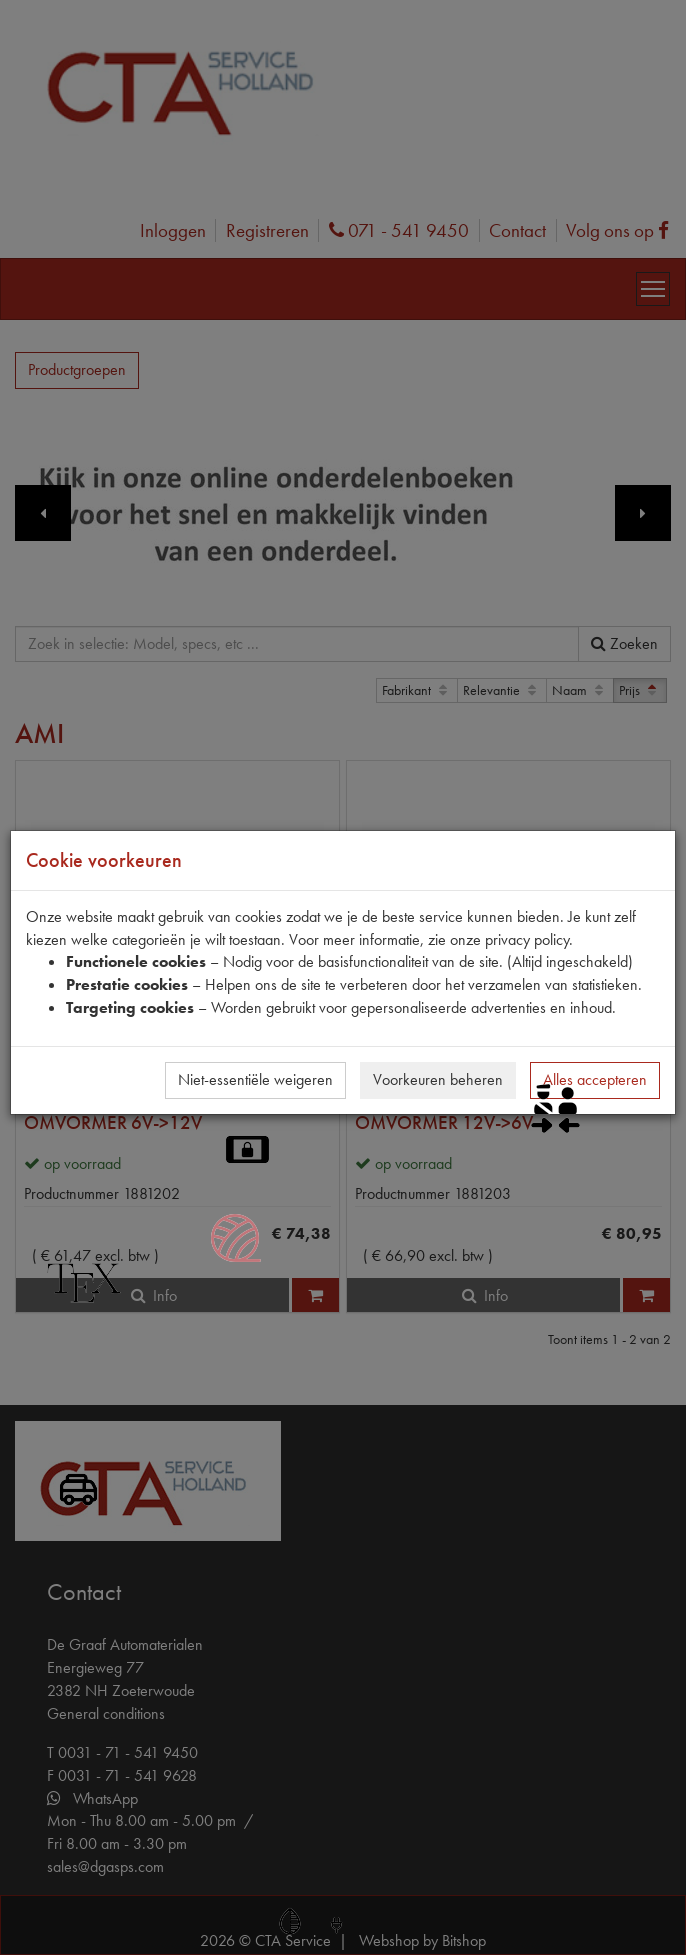 The image size is (686, 1955). Describe the element at coordinates (84, 1283) in the screenshot. I see `TeX typesetting system logo` at that location.